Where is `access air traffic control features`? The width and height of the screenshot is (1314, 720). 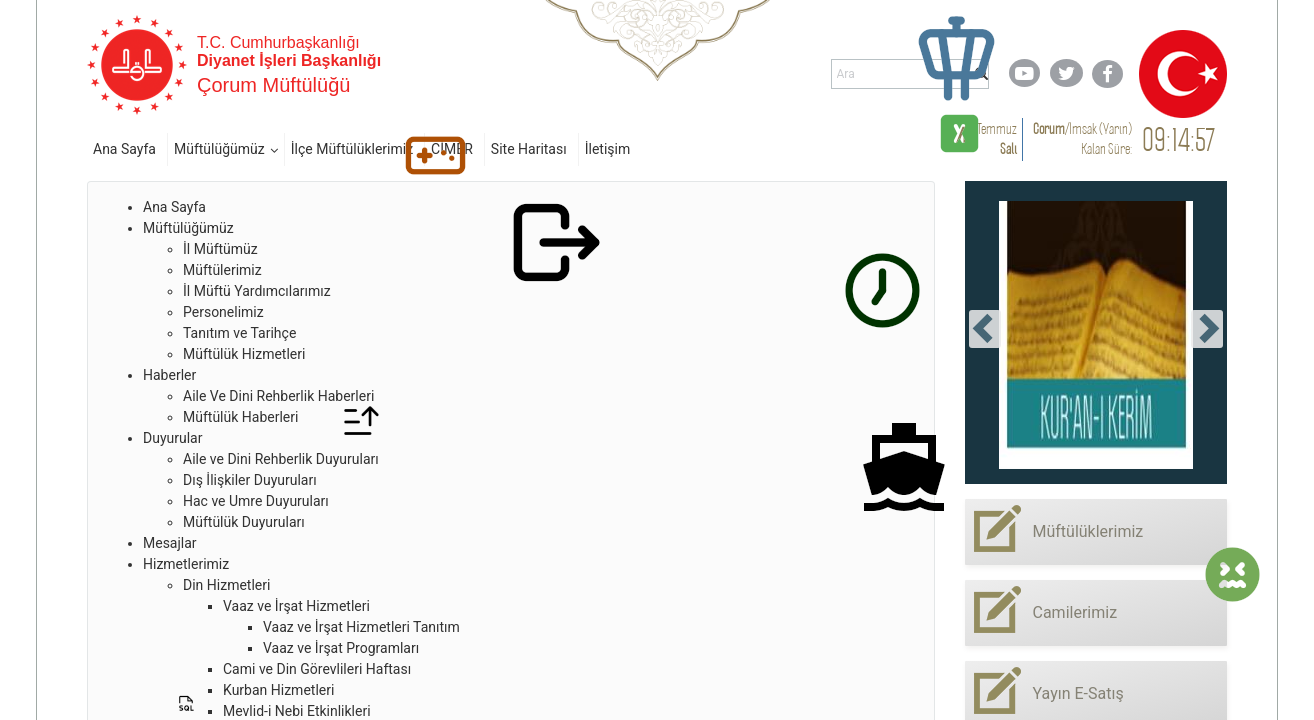 access air traffic control features is located at coordinates (956, 58).